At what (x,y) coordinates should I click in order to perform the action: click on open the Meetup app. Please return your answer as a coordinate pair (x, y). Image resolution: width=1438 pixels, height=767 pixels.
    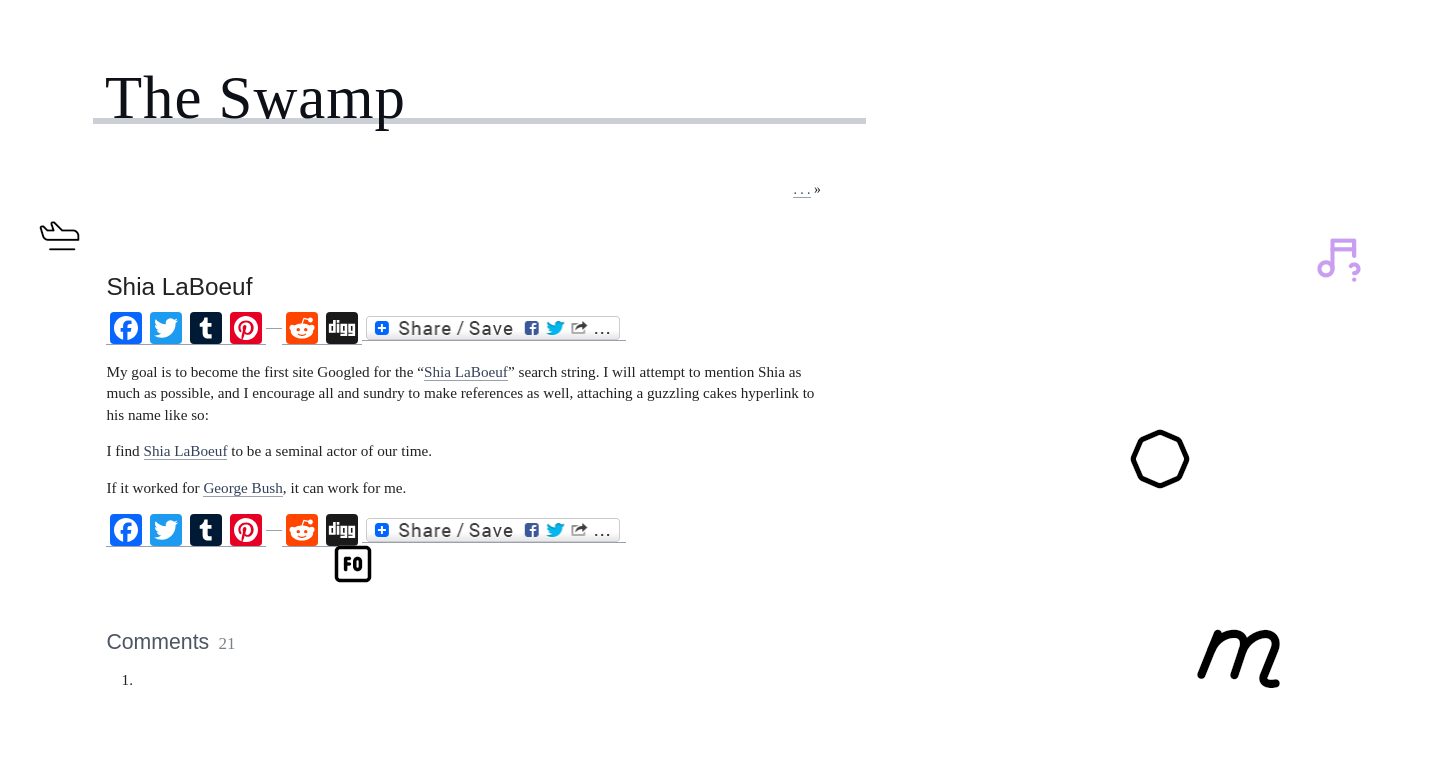
    Looking at the image, I should click on (1238, 654).